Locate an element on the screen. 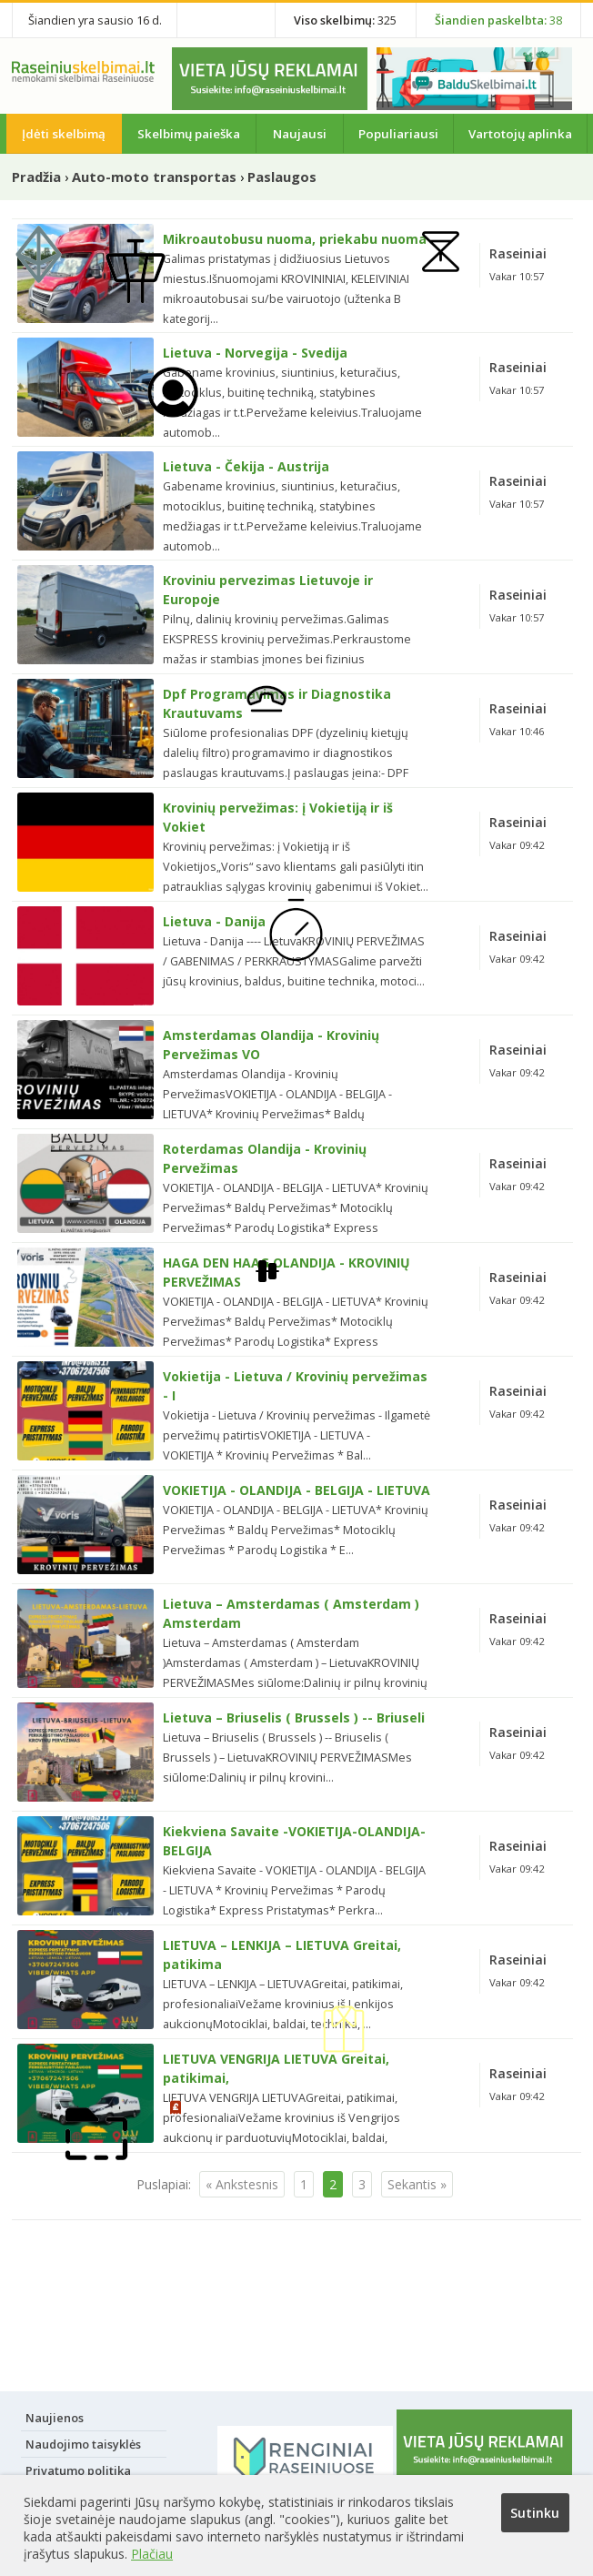 Image resolution: width=593 pixels, height=2576 pixels. indicates a process is in progress is located at coordinates (440, 251).